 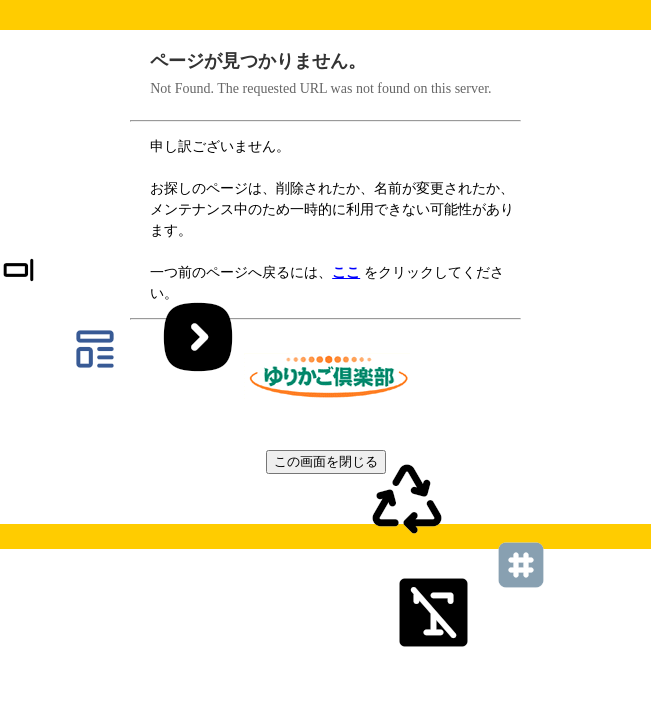 What do you see at coordinates (407, 499) in the screenshot?
I see `recycle or move item to trash` at bounding box center [407, 499].